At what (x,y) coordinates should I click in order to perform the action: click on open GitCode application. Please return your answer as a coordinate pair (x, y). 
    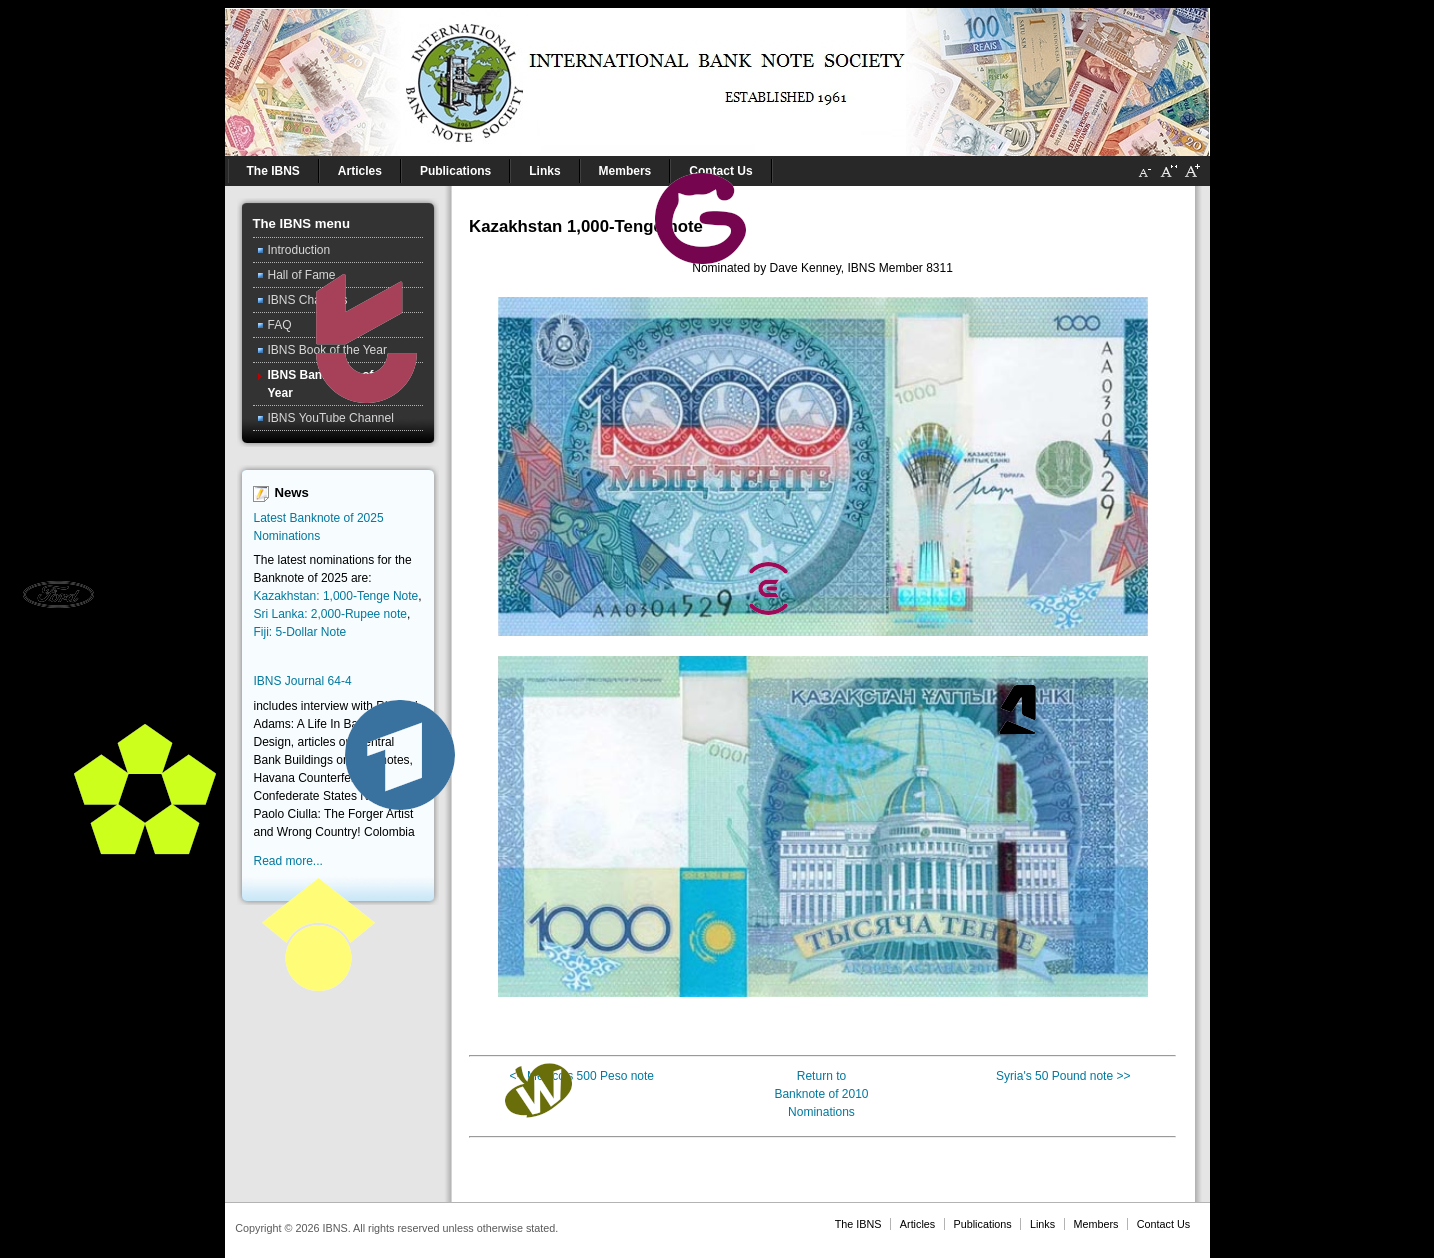
    Looking at the image, I should click on (700, 218).